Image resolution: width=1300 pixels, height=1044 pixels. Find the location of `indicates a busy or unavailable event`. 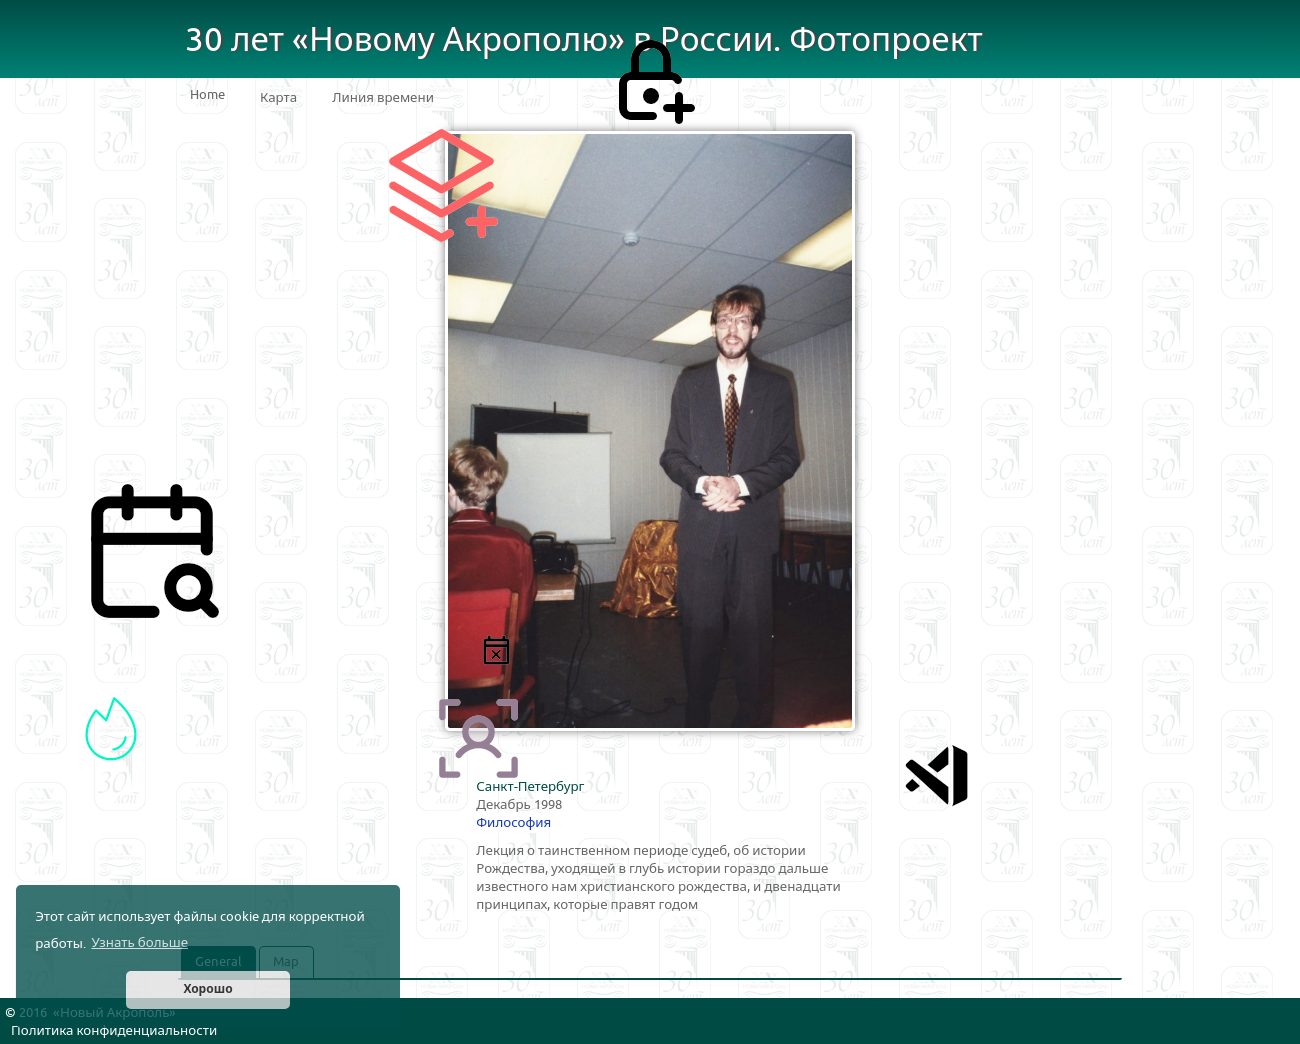

indicates a busy or unavailable event is located at coordinates (496, 651).